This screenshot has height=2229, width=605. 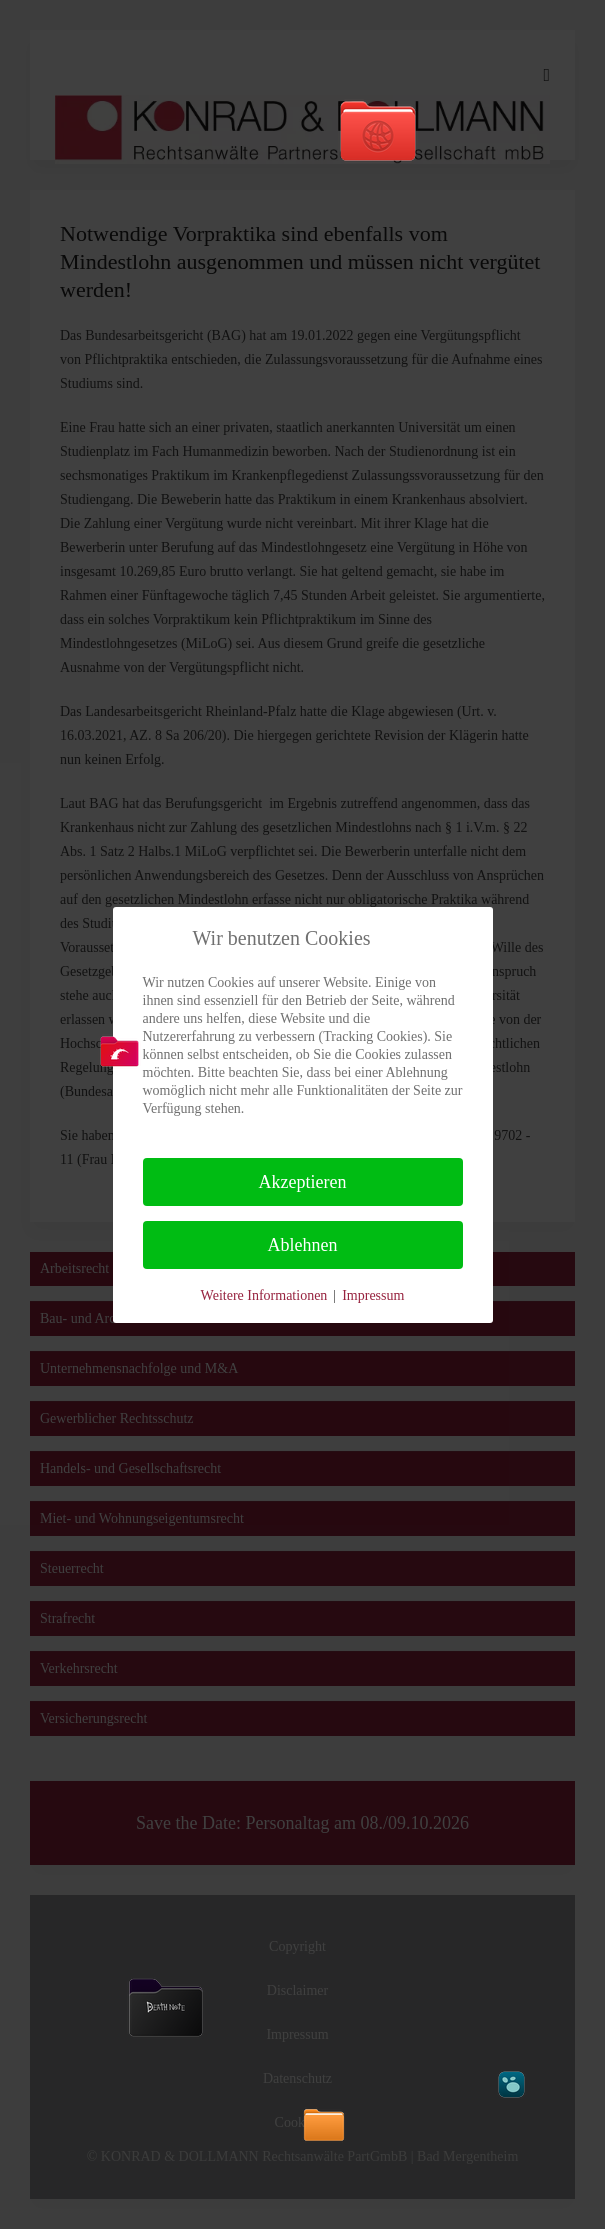 I want to click on folder containing html or web files, so click(x=378, y=131).